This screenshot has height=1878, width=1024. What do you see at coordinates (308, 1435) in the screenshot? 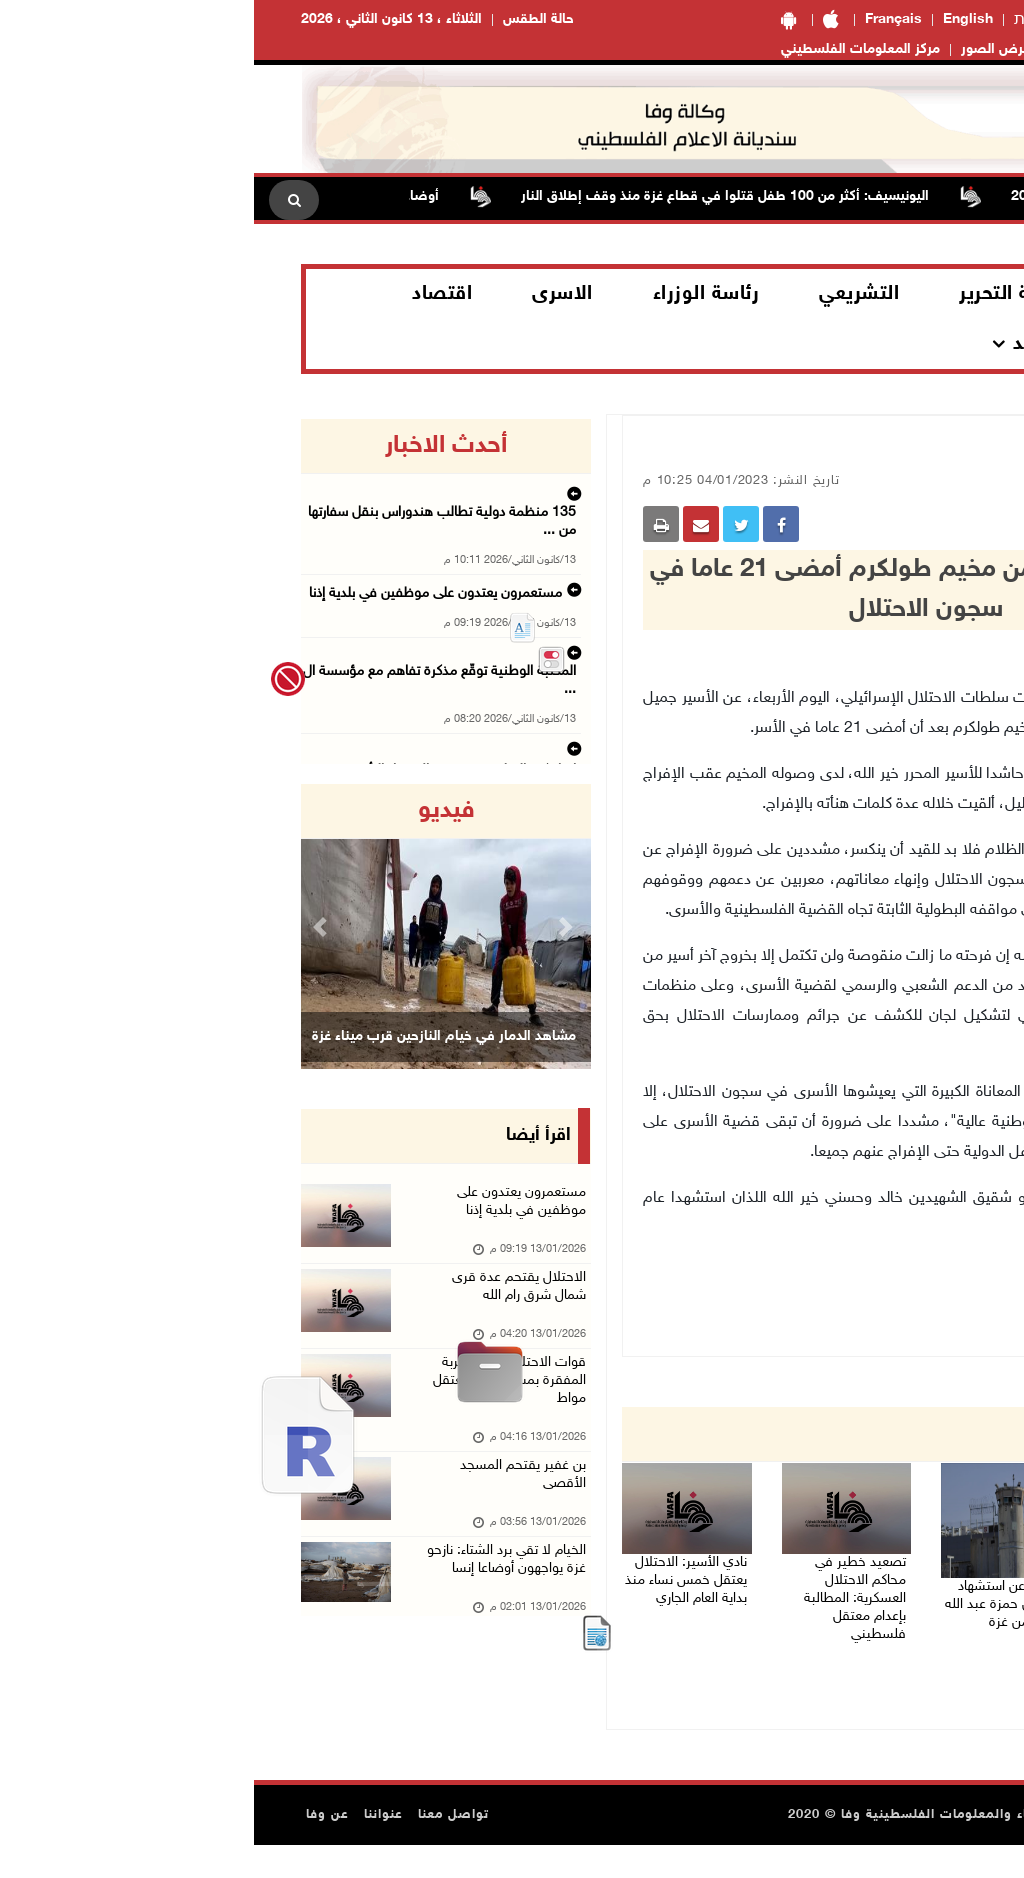
I see `an R programming language source file` at bounding box center [308, 1435].